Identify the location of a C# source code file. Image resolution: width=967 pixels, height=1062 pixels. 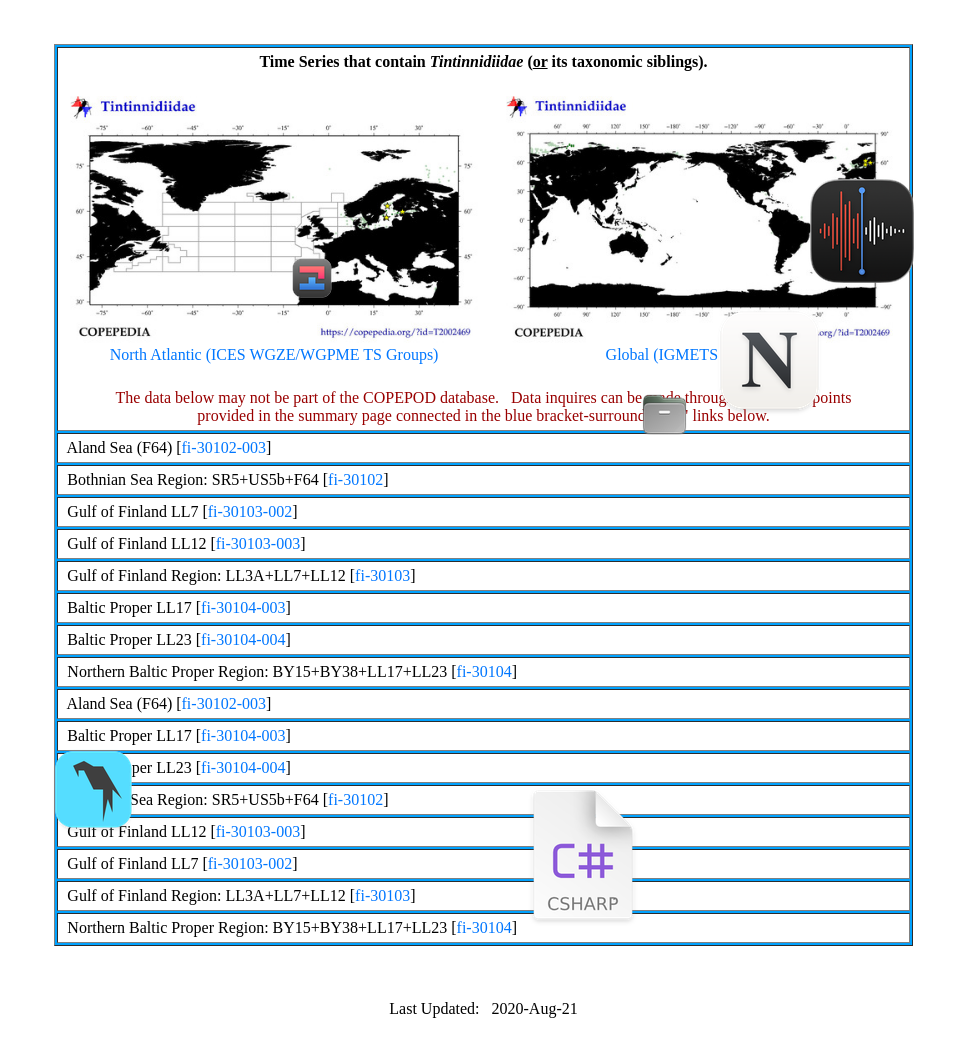
(583, 857).